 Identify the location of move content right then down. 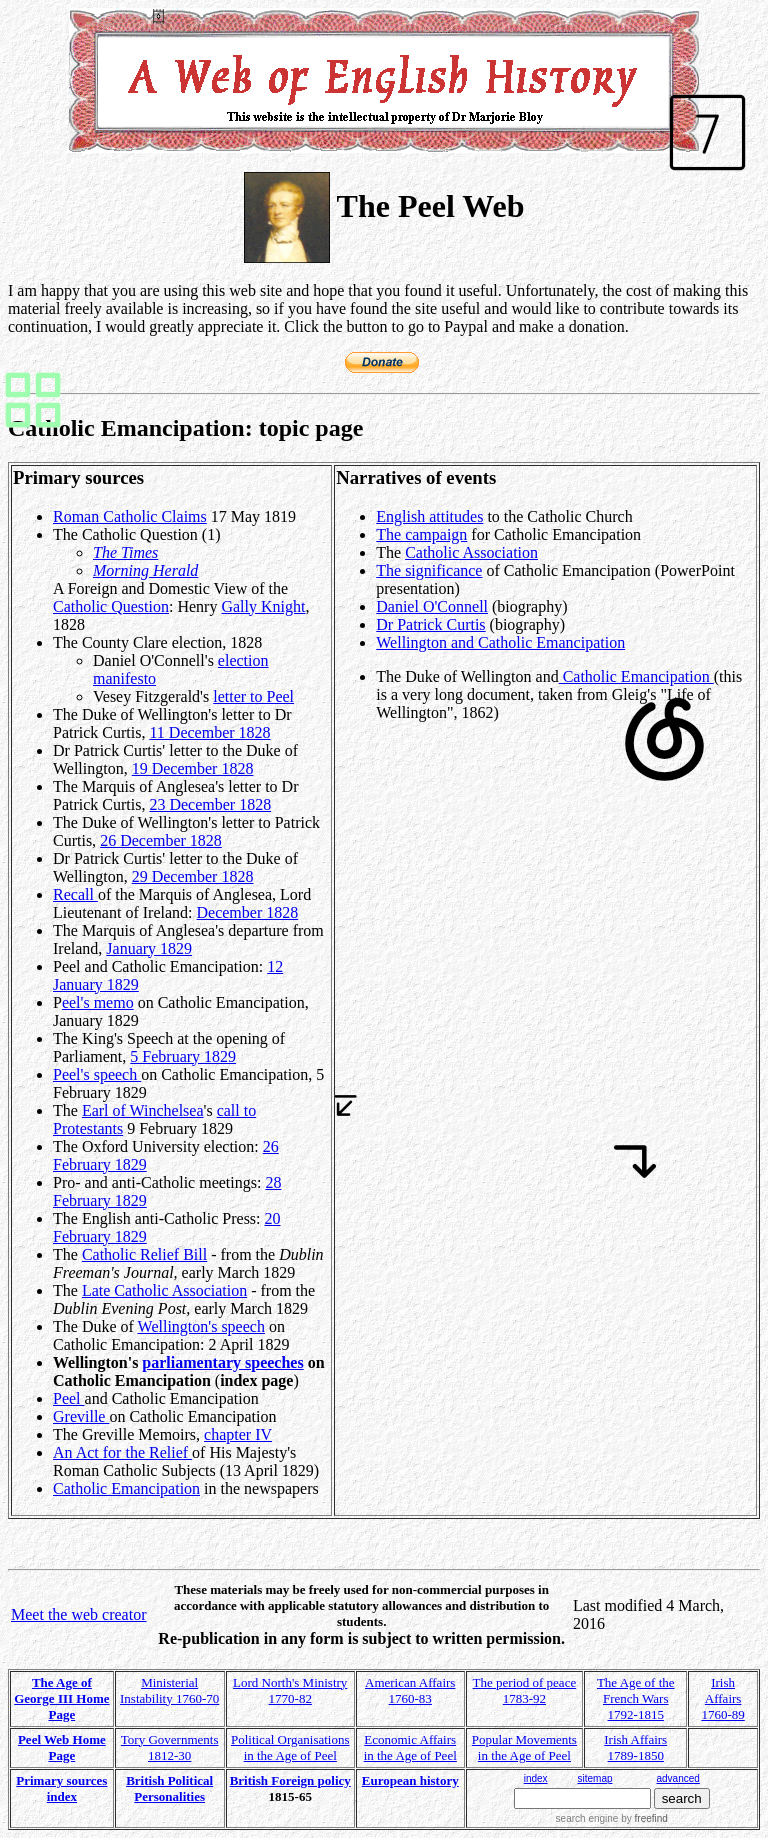
(635, 1160).